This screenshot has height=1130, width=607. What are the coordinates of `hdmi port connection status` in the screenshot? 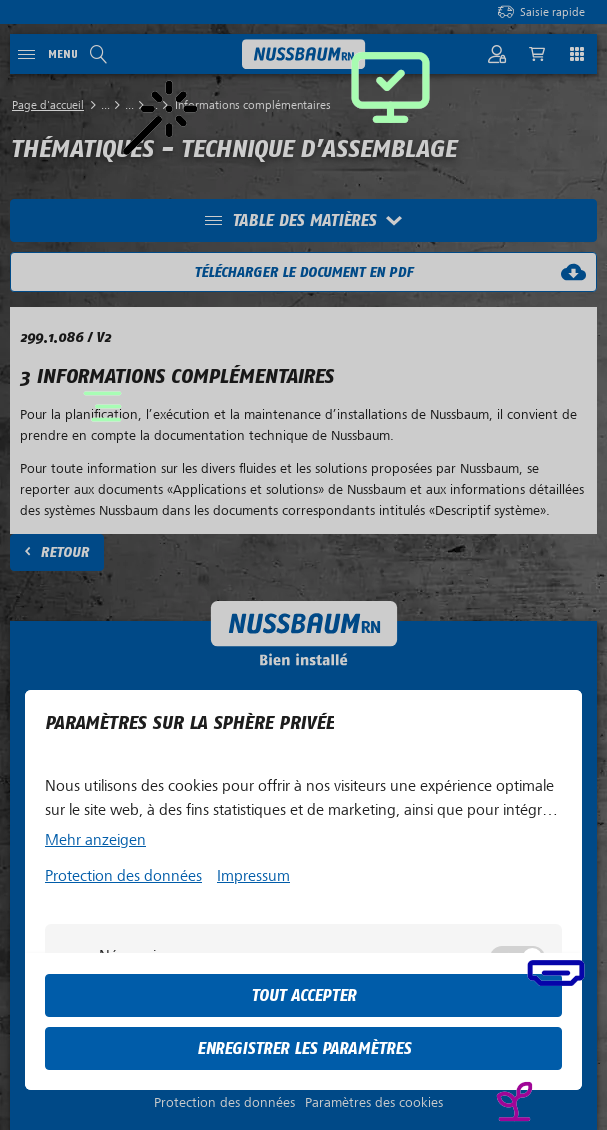 It's located at (556, 973).